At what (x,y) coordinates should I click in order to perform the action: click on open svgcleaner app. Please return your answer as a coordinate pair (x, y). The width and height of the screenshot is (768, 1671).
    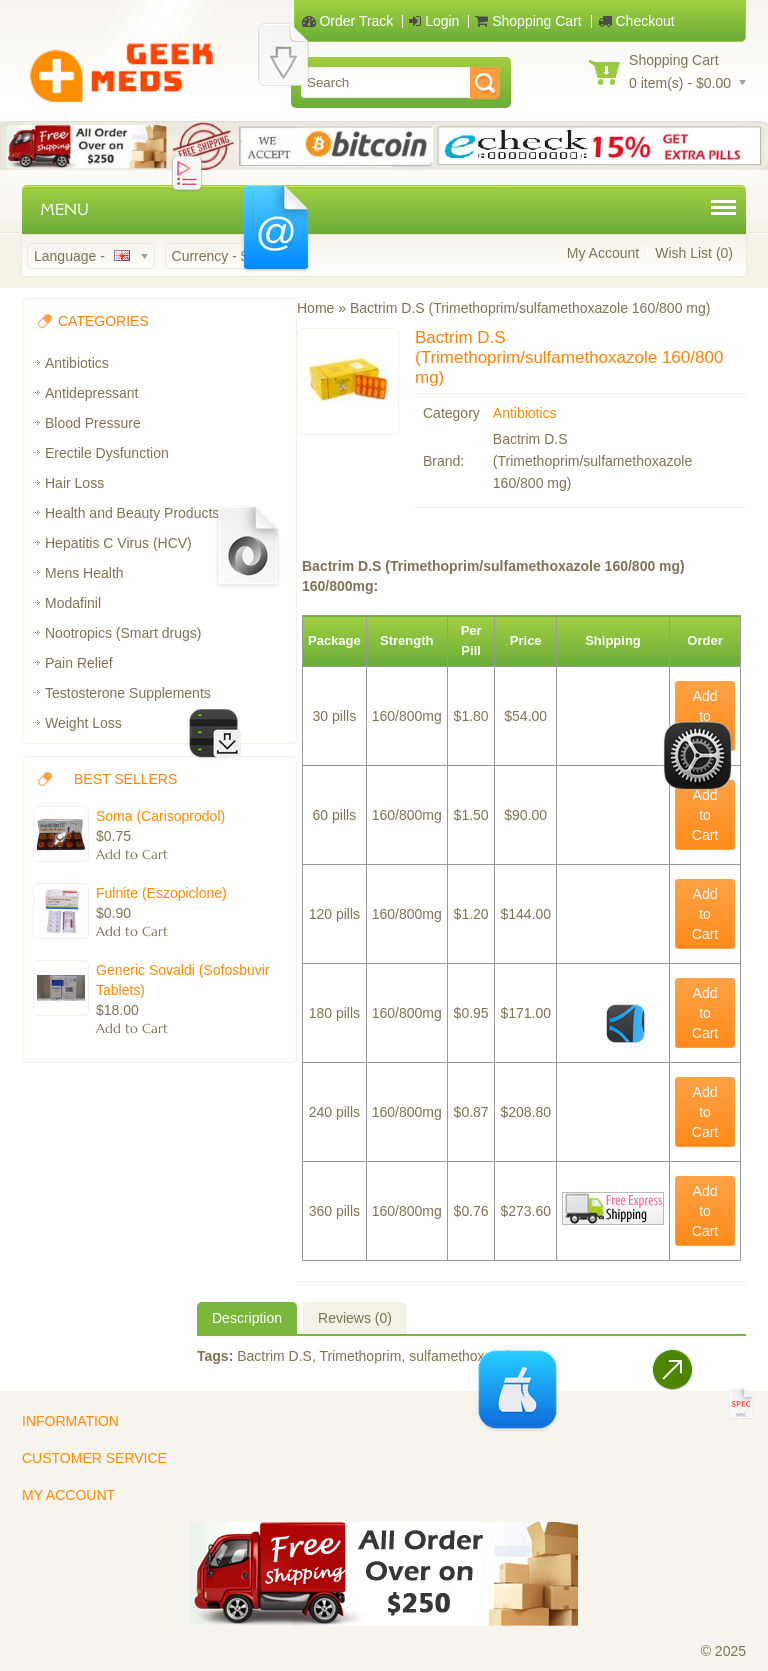
    Looking at the image, I should click on (517, 1389).